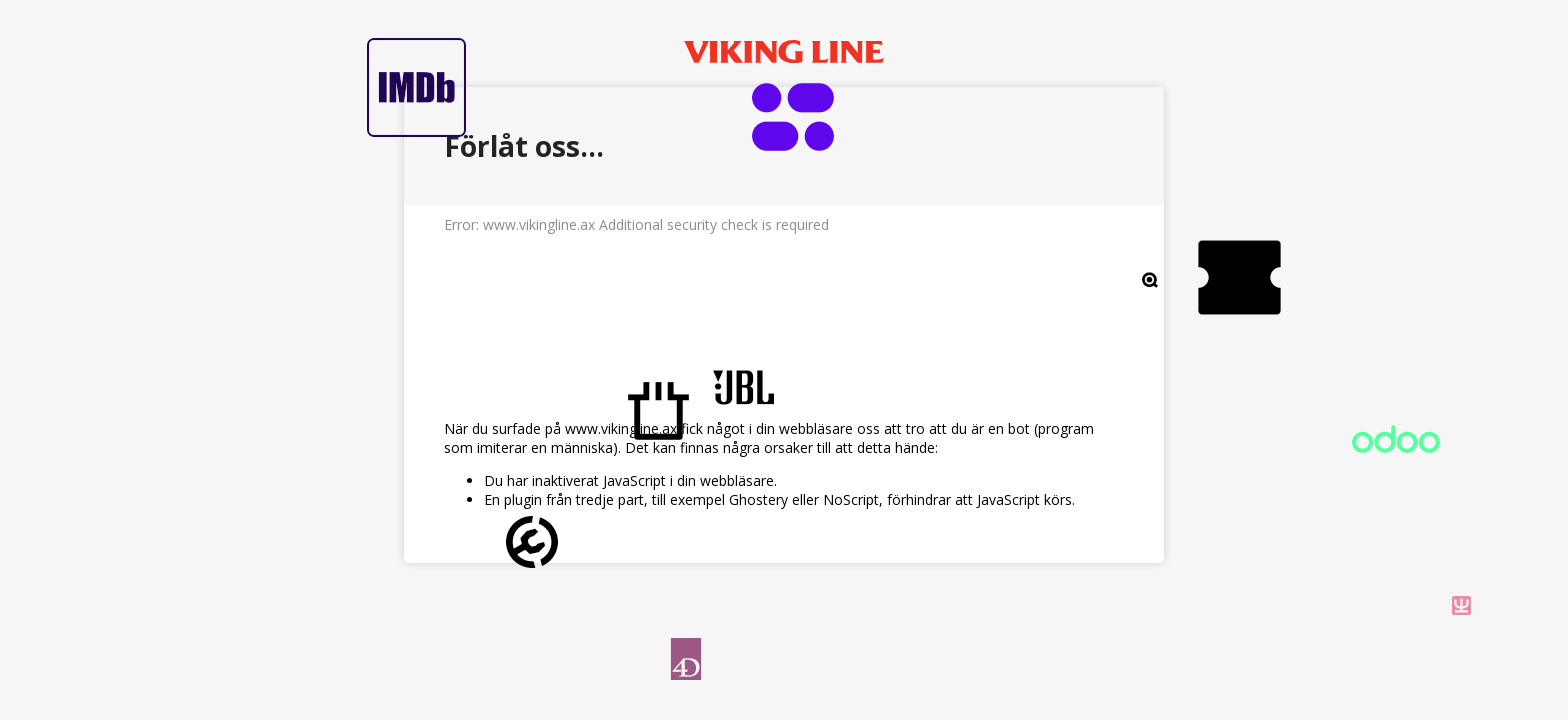 The image size is (1568, 720). Describe the element at coordinates (793, 117) in the screenshot. I see `fonoma app or service logo` at that location.